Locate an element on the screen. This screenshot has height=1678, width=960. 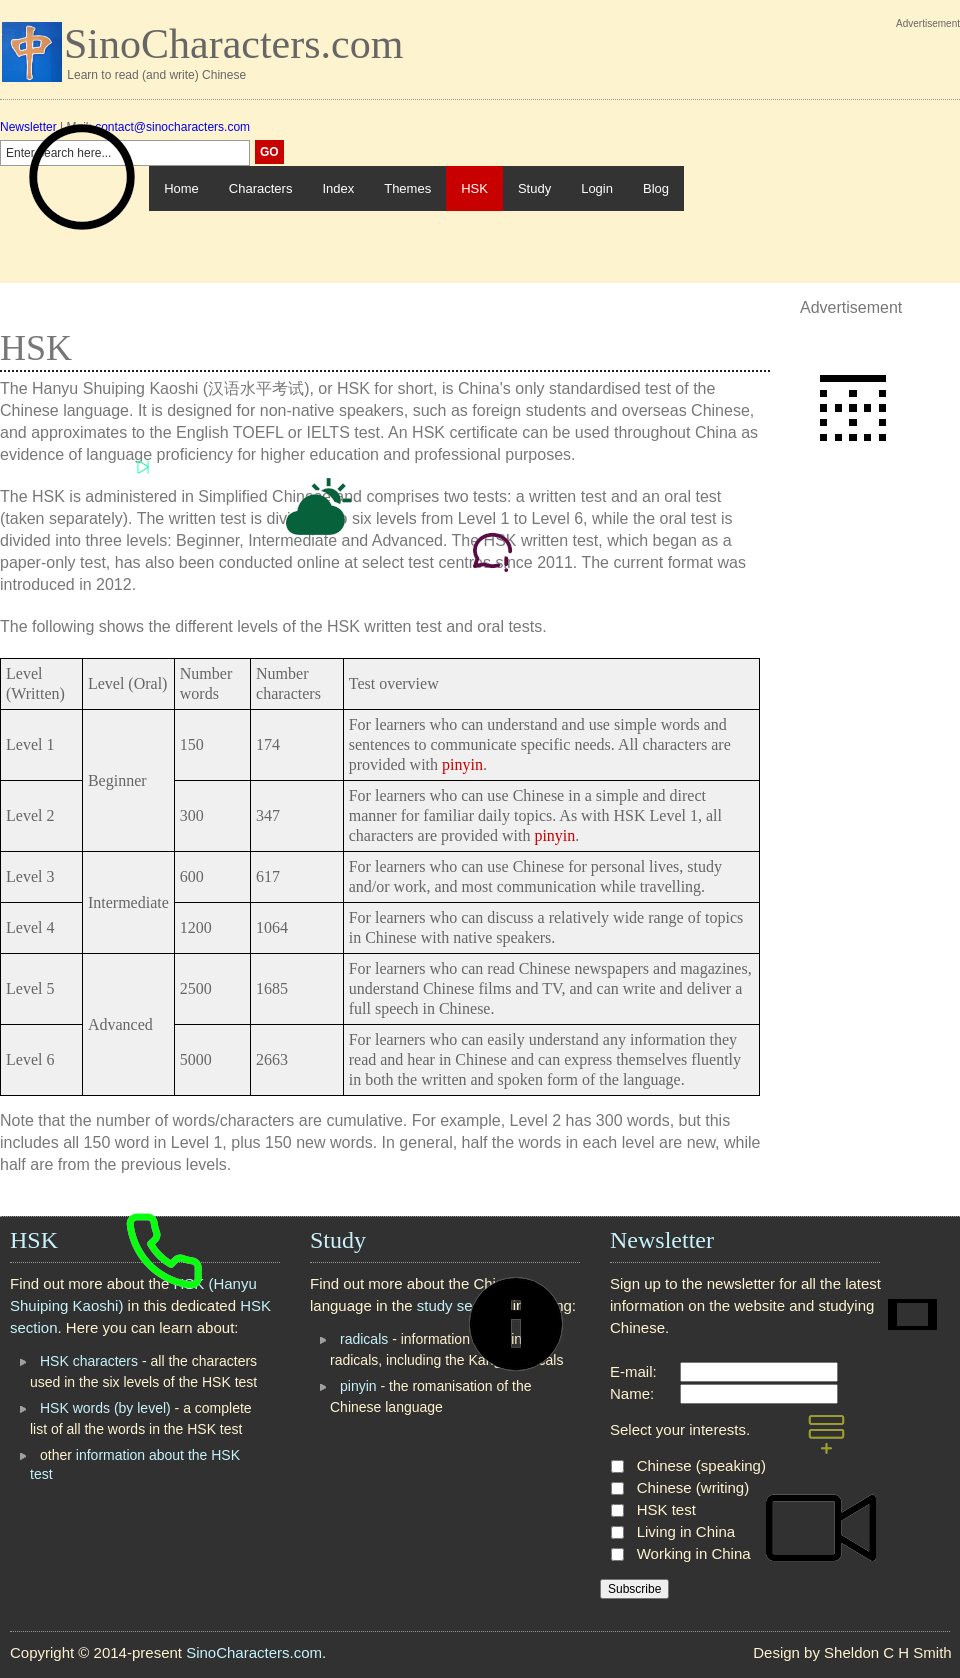
indicates an urgent or important message is located at coordinates (492, 550).